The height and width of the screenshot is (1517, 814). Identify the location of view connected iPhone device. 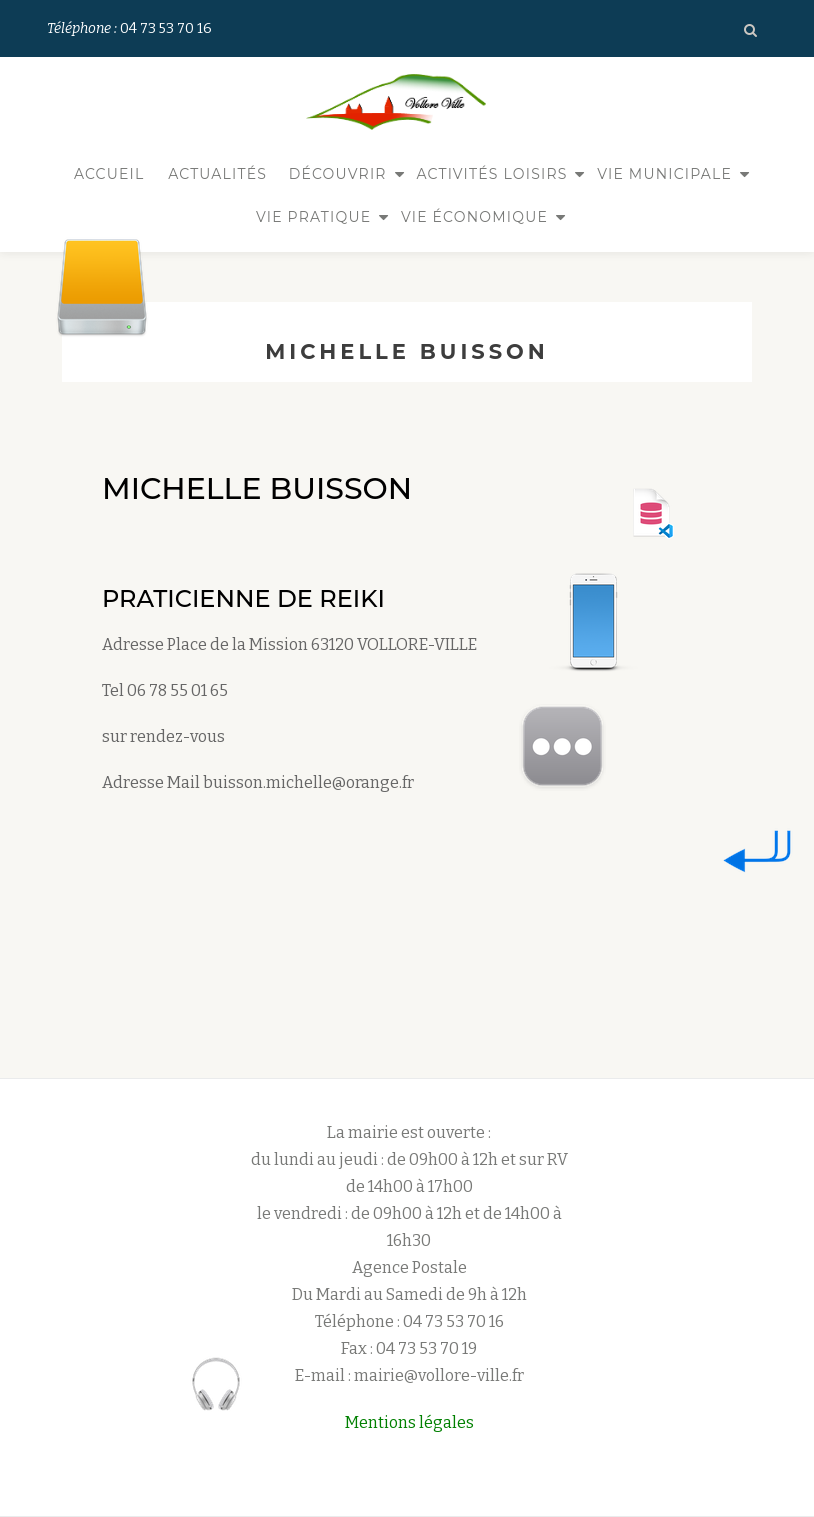
(593, 622).